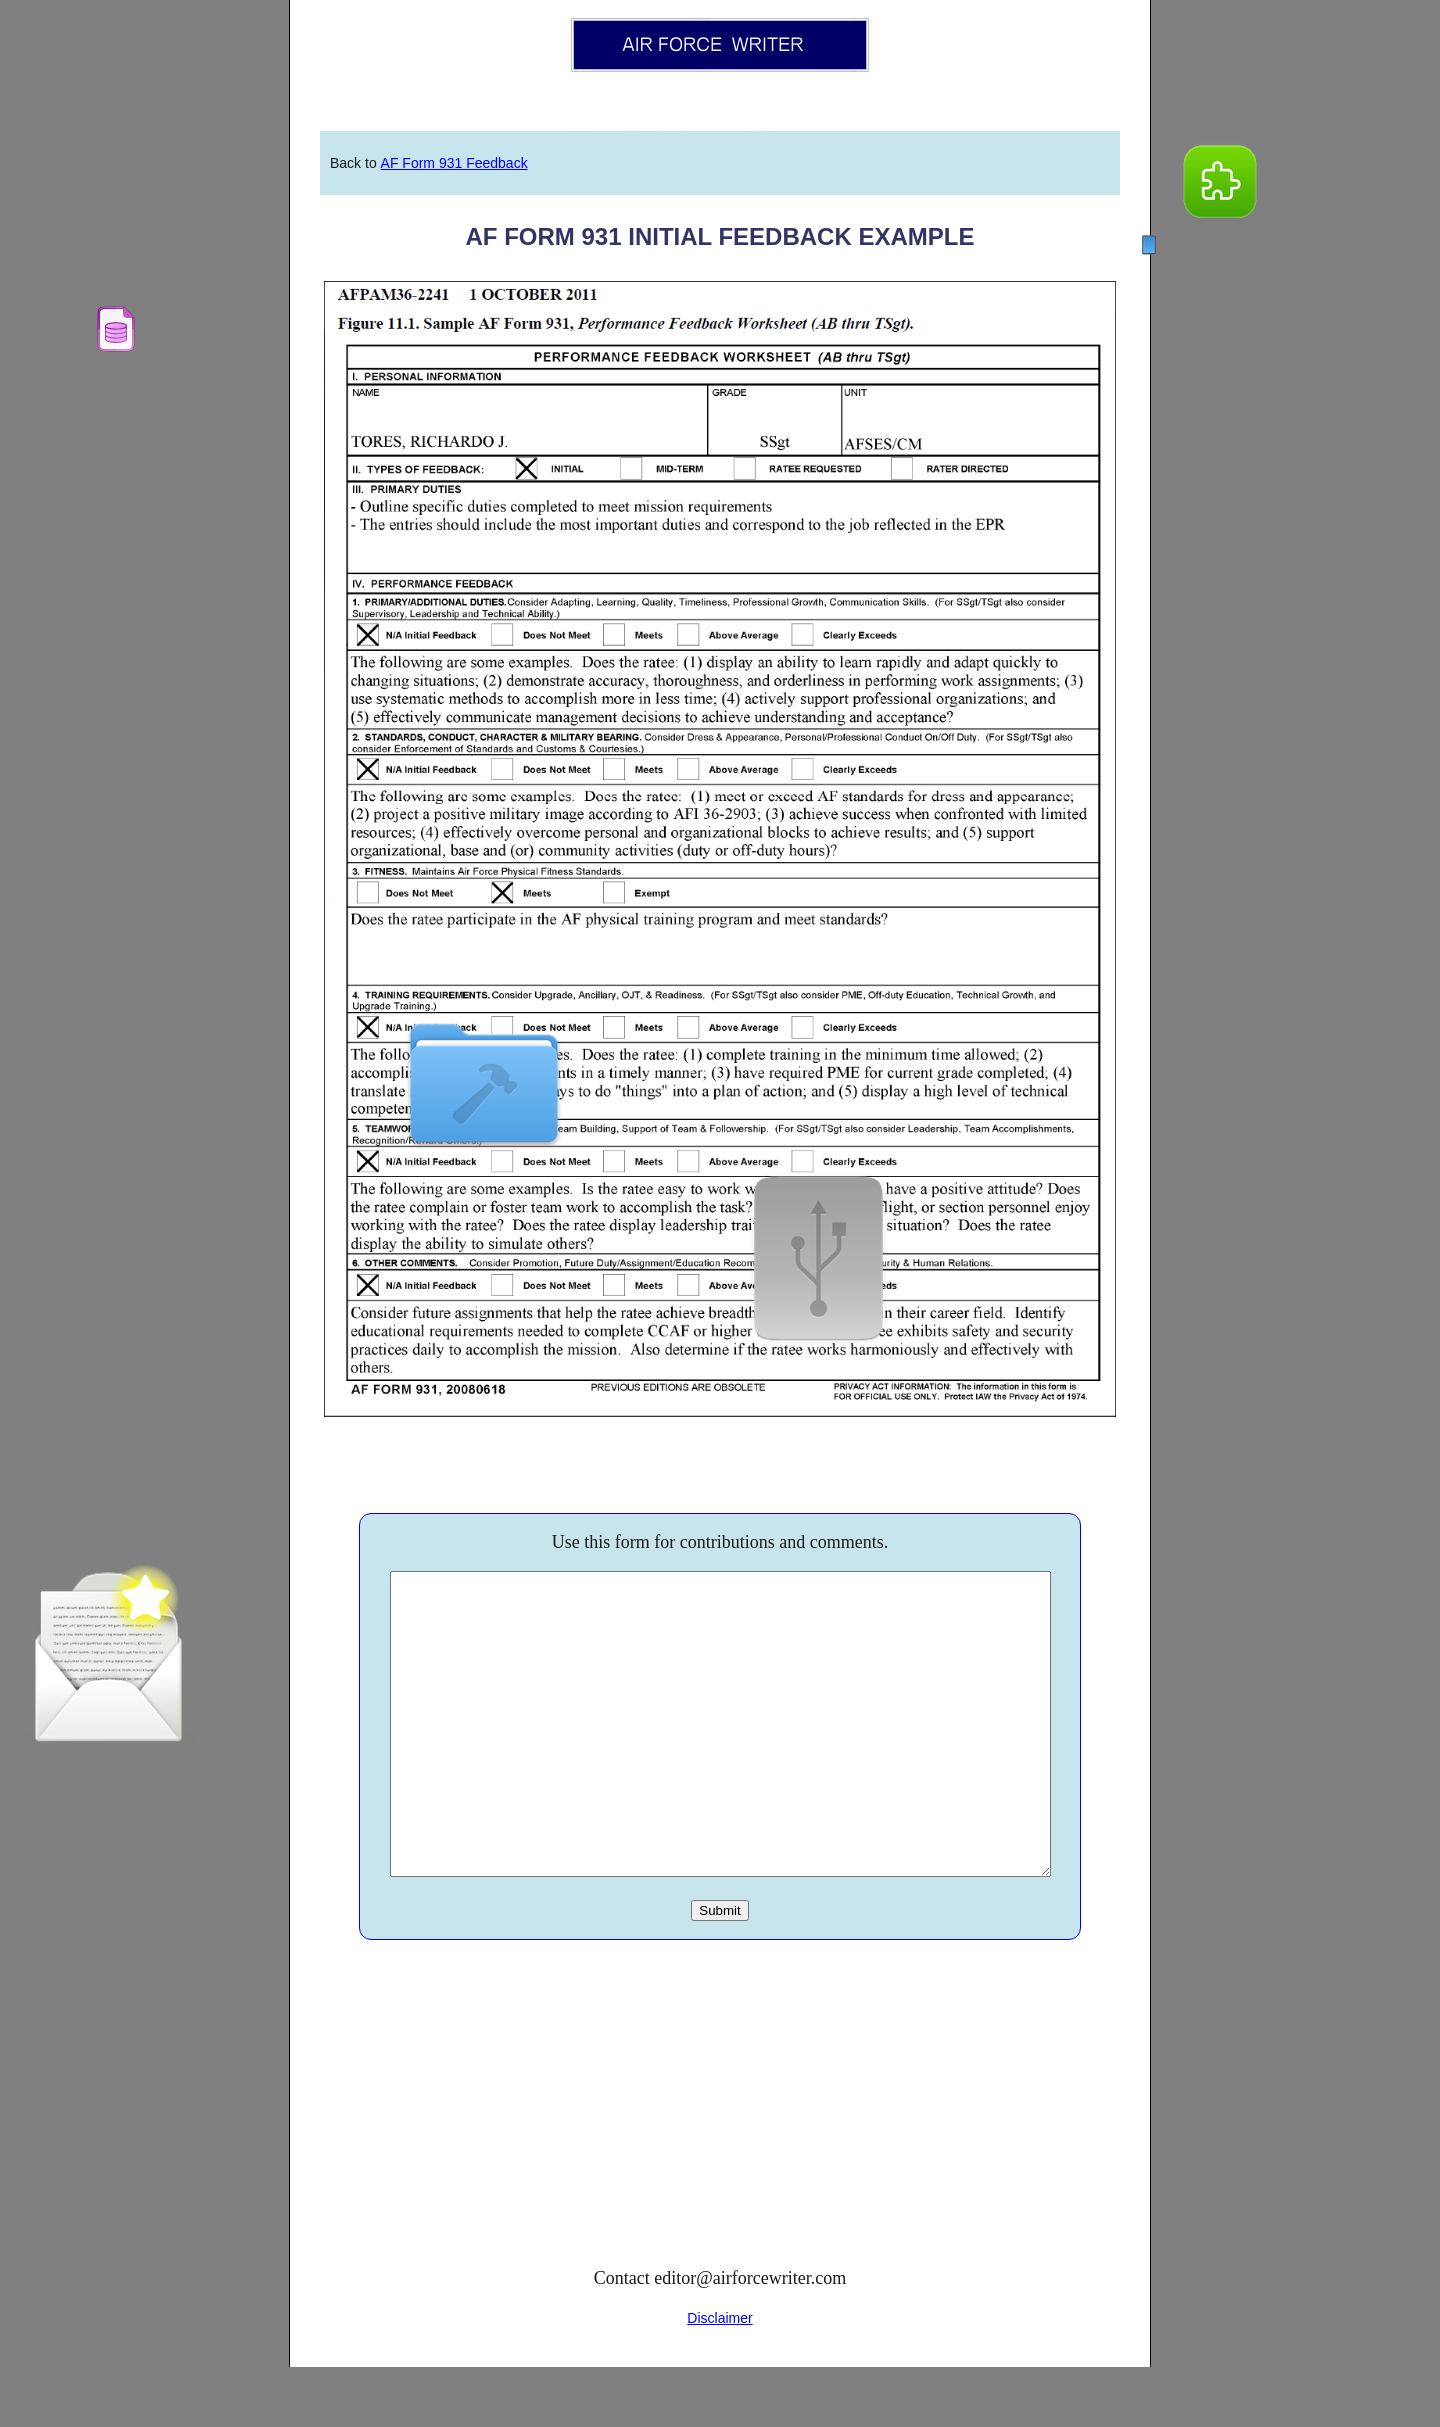 The image size is (1440, 2427). Describe the element at coordinates (116, 329) in the screenshot. I see `open a database file` at that location.